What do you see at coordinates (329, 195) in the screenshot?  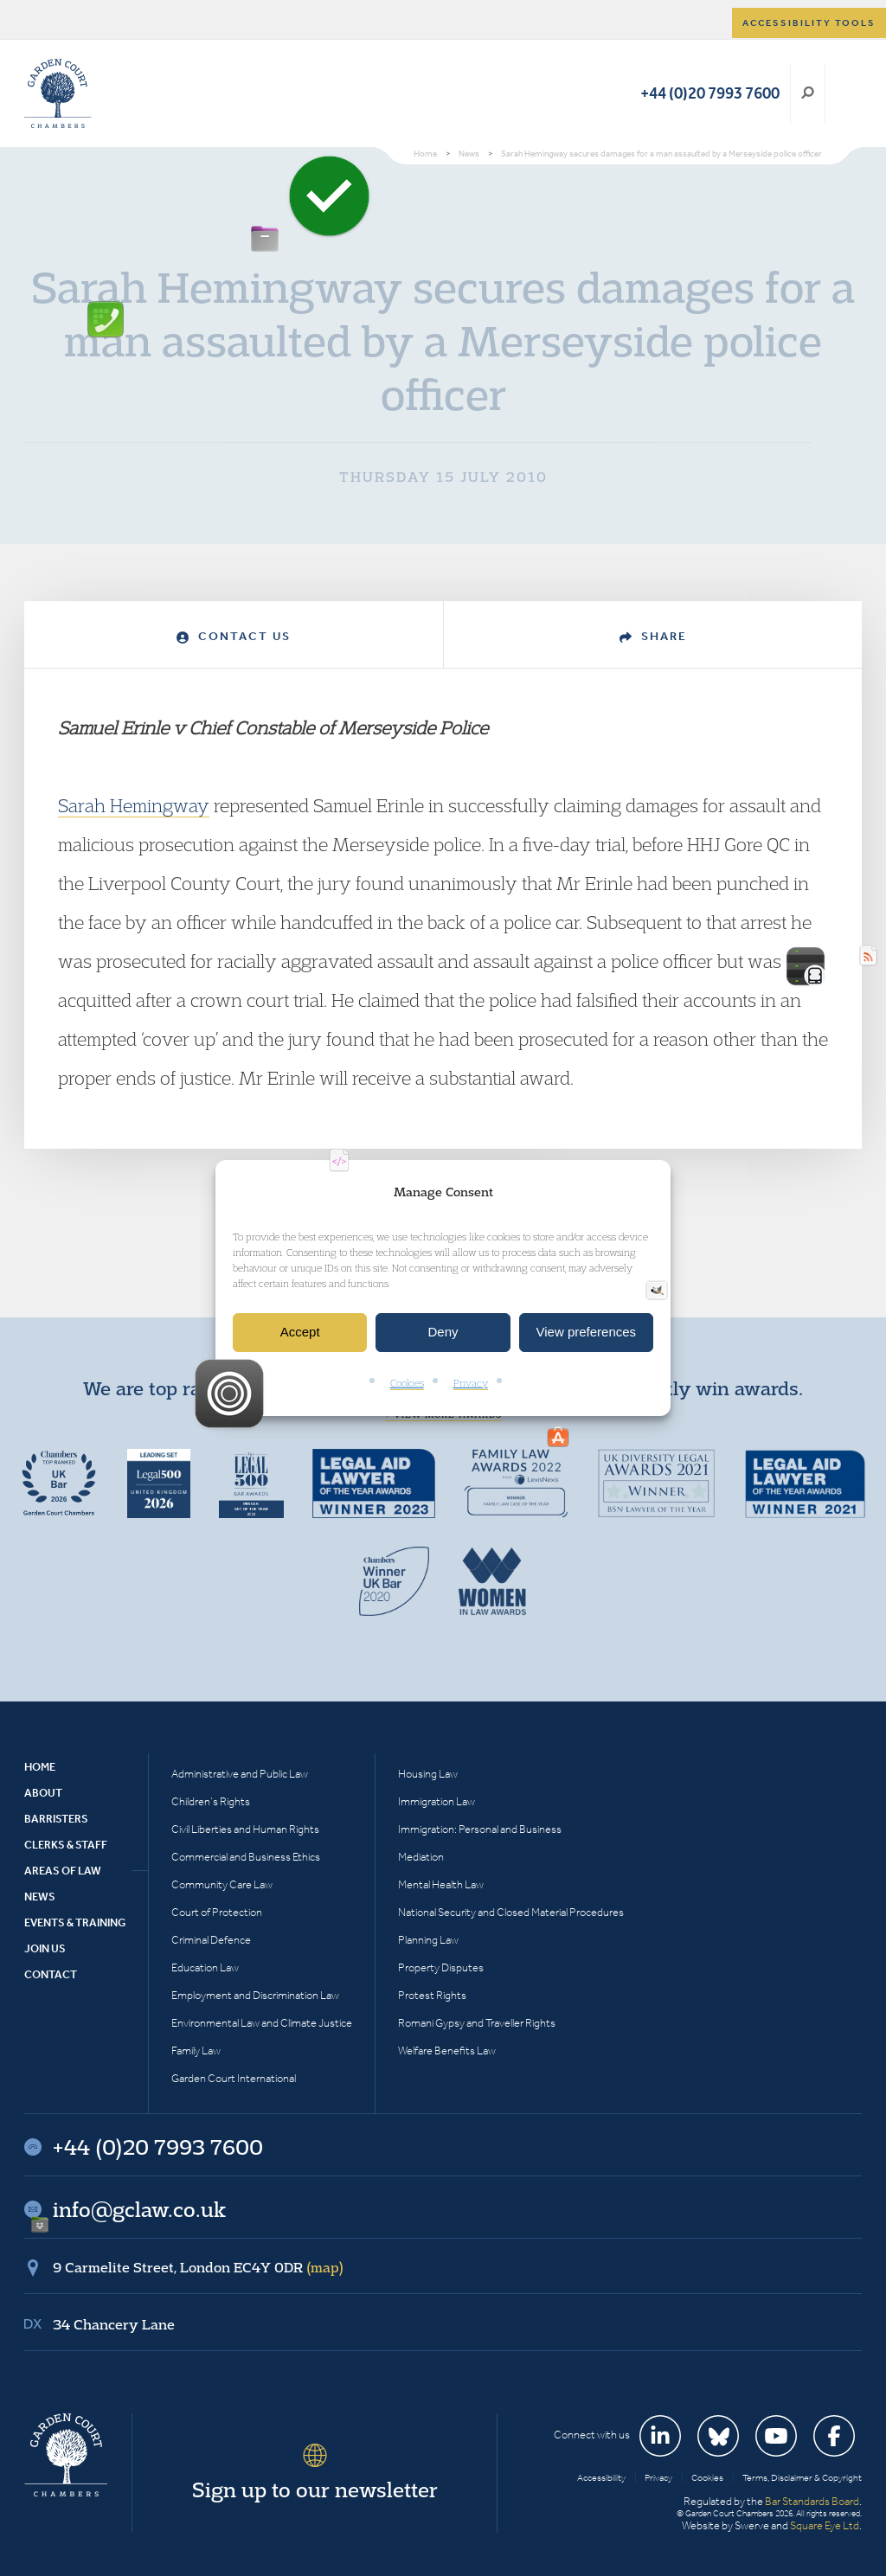 I see `confirm or accept an action` at bounding box center [329, 195].